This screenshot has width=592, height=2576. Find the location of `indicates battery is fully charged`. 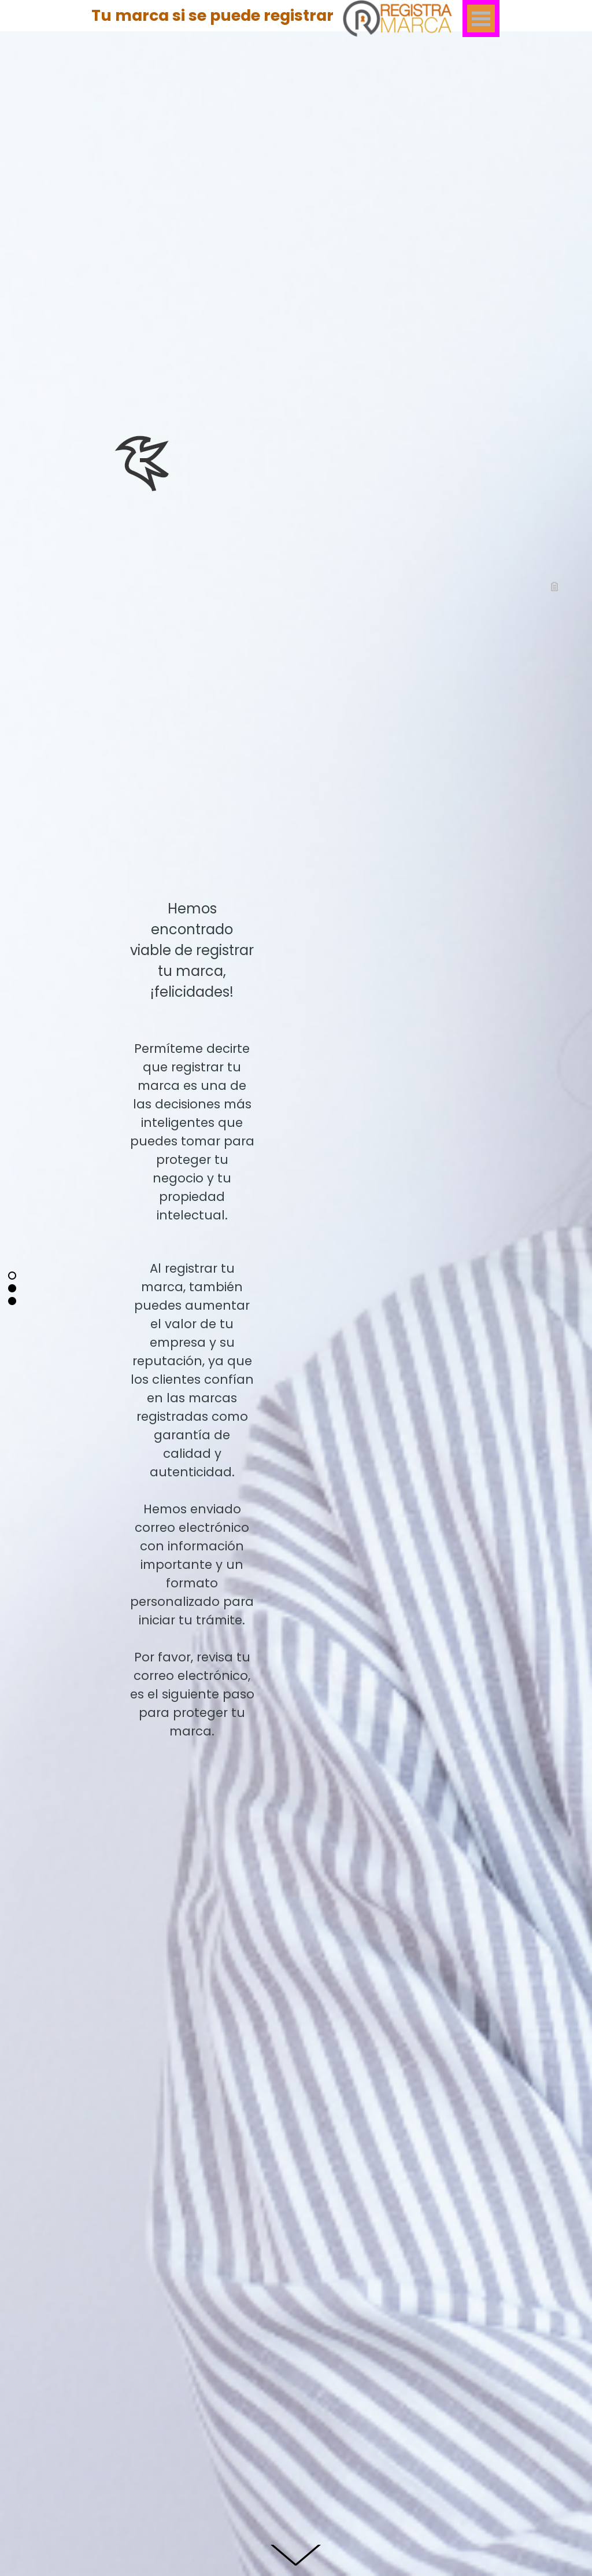

indicates battery is fully charged is located at coordinates (554, 587).